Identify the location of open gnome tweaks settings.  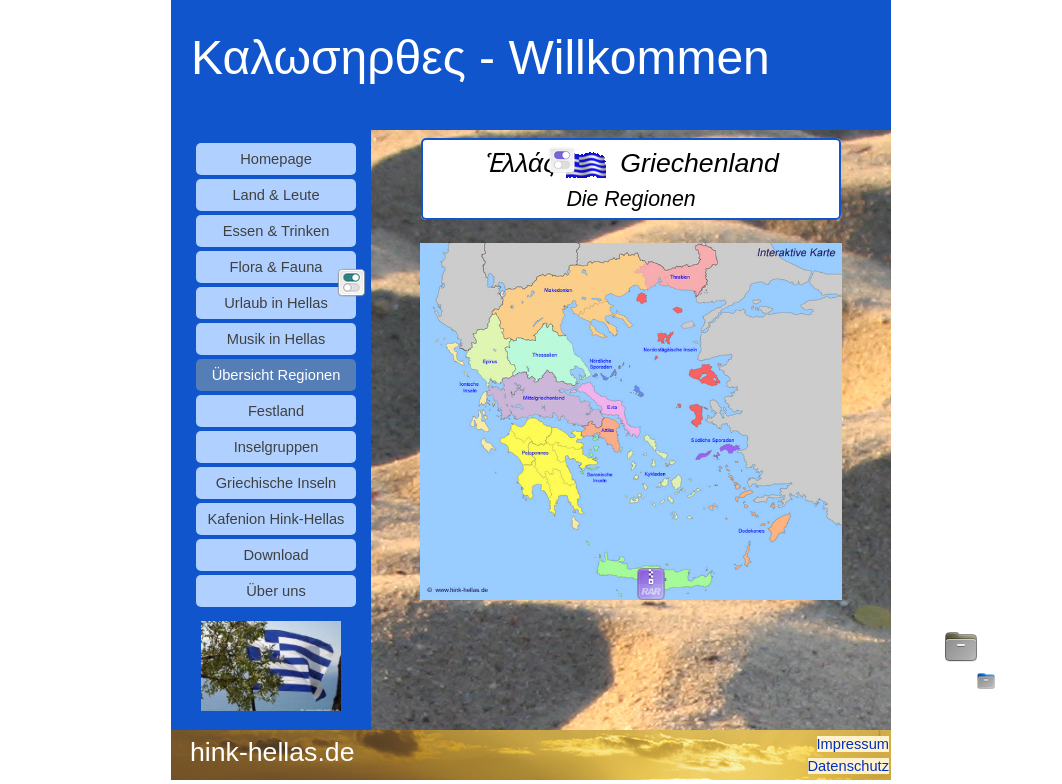
(351, 282).